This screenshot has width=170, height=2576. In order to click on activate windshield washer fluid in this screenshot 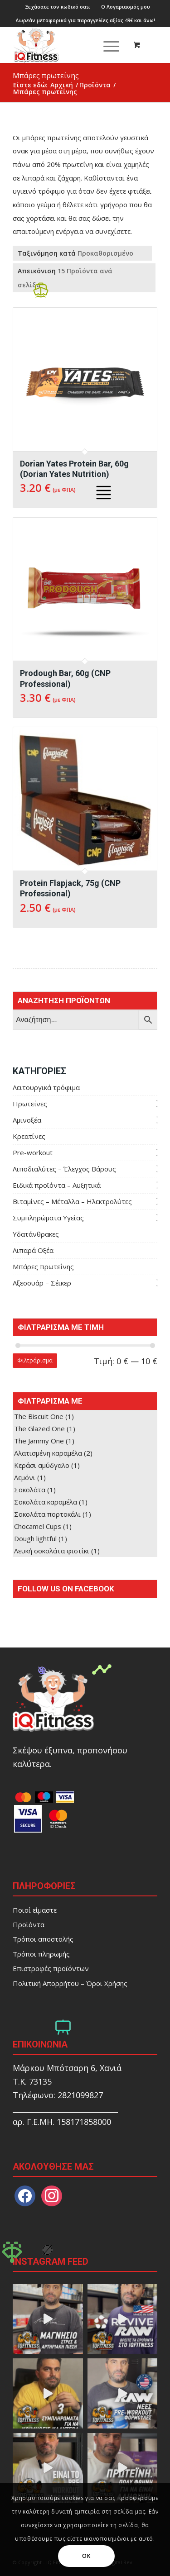, I will do `click(12, 2252)`.